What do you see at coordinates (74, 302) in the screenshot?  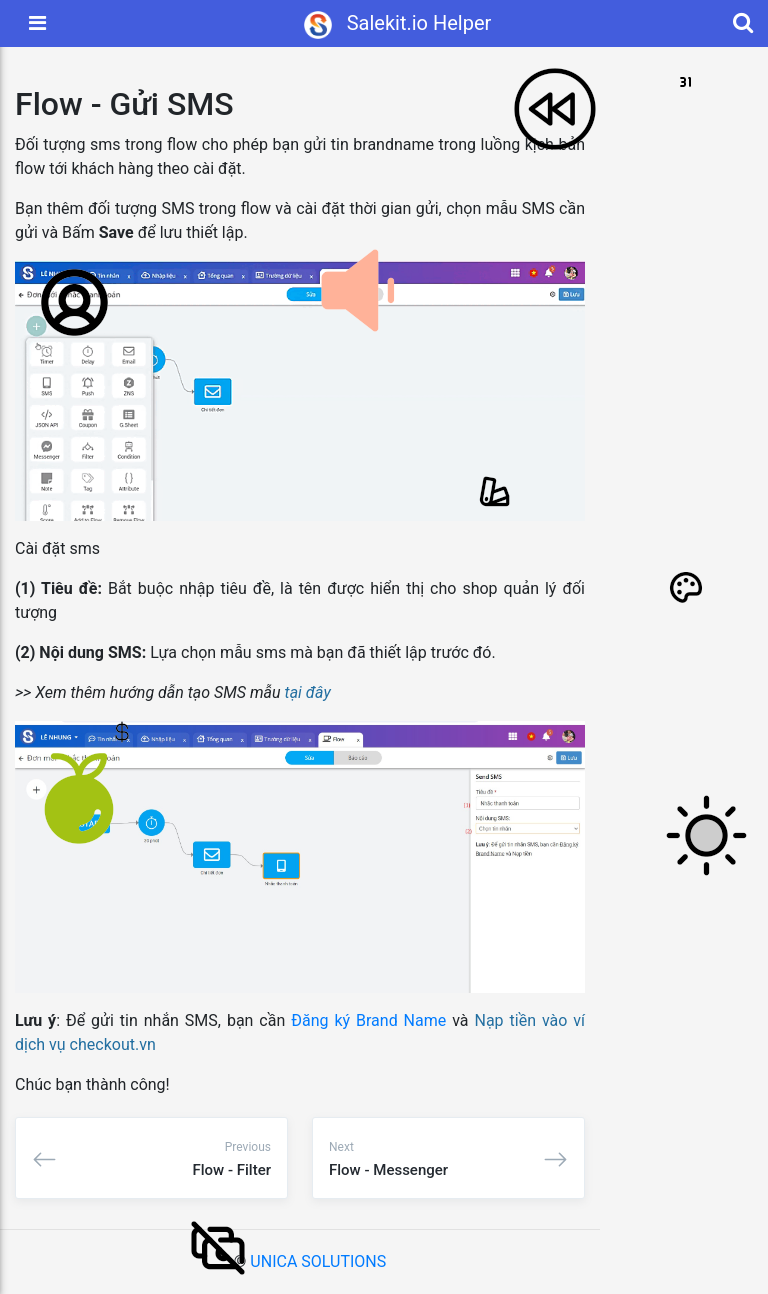 I see `view your profile` at bounding box center [74, 302].